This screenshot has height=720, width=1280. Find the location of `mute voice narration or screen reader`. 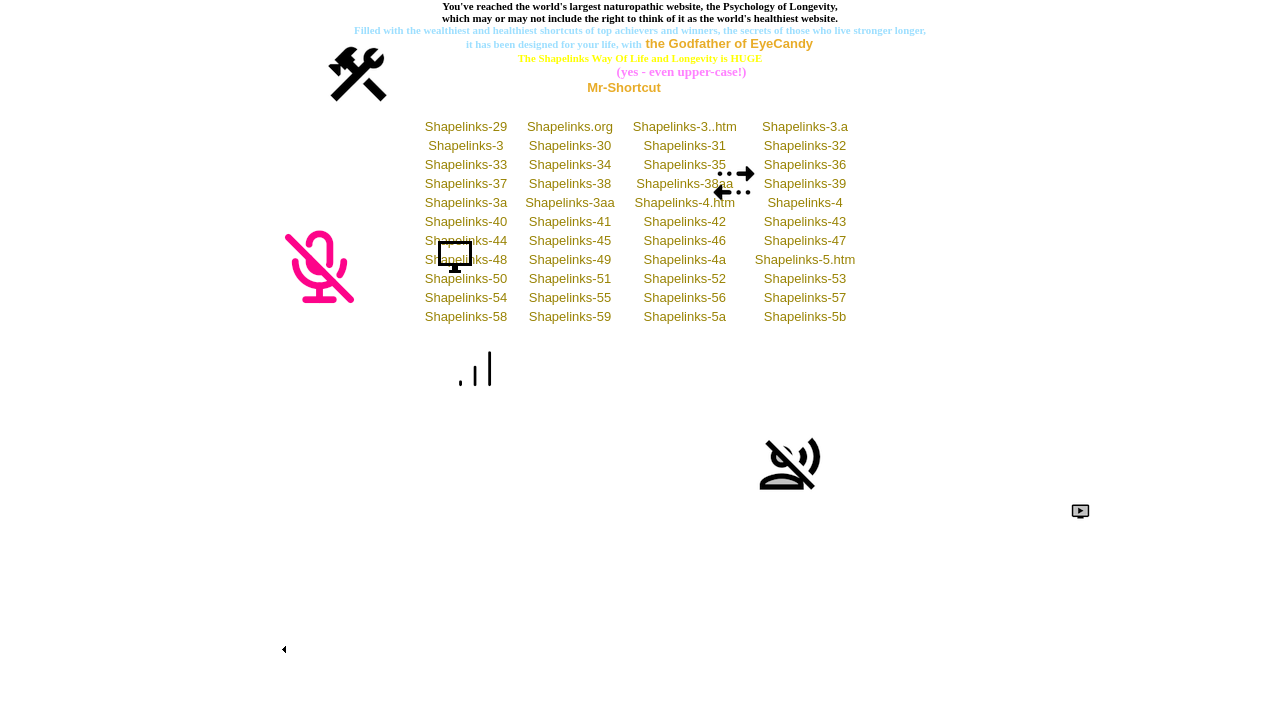

mute voice narration or screen reader is located at coordinates (790, 465).